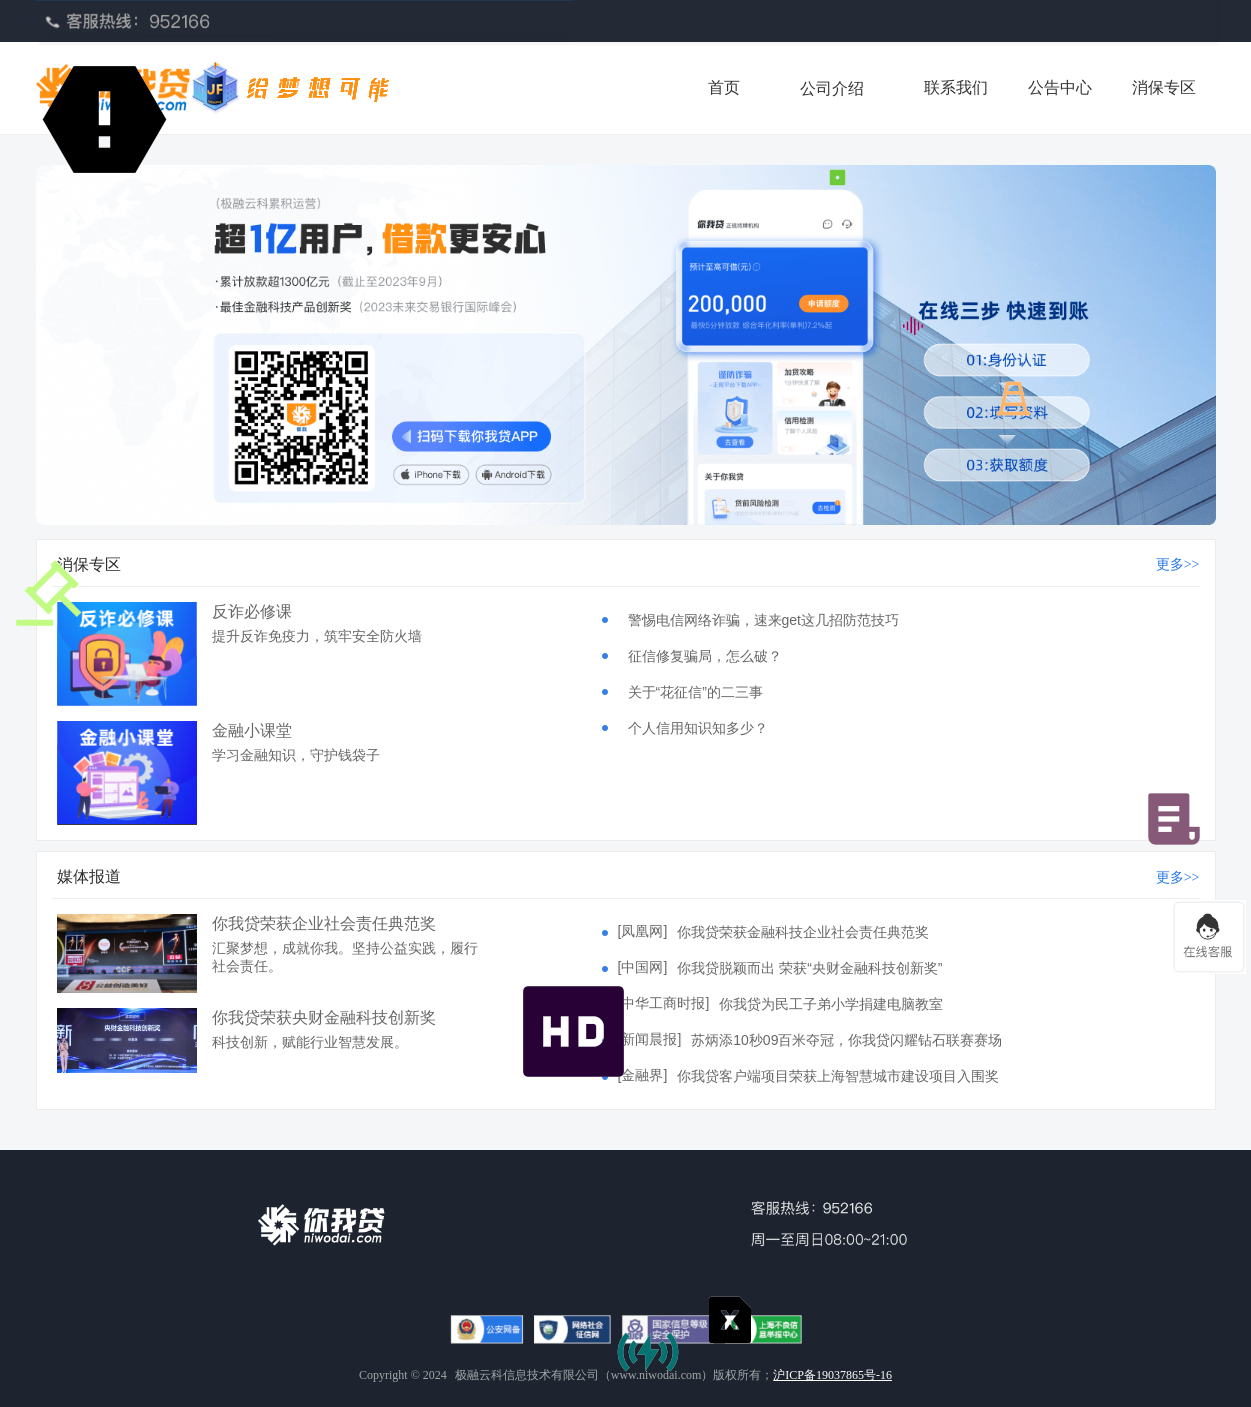  What do you see at coordinates (648, 1352) in the screenshot?
I see `indicates wireless charging is active` at bounding box center [648, 1352].